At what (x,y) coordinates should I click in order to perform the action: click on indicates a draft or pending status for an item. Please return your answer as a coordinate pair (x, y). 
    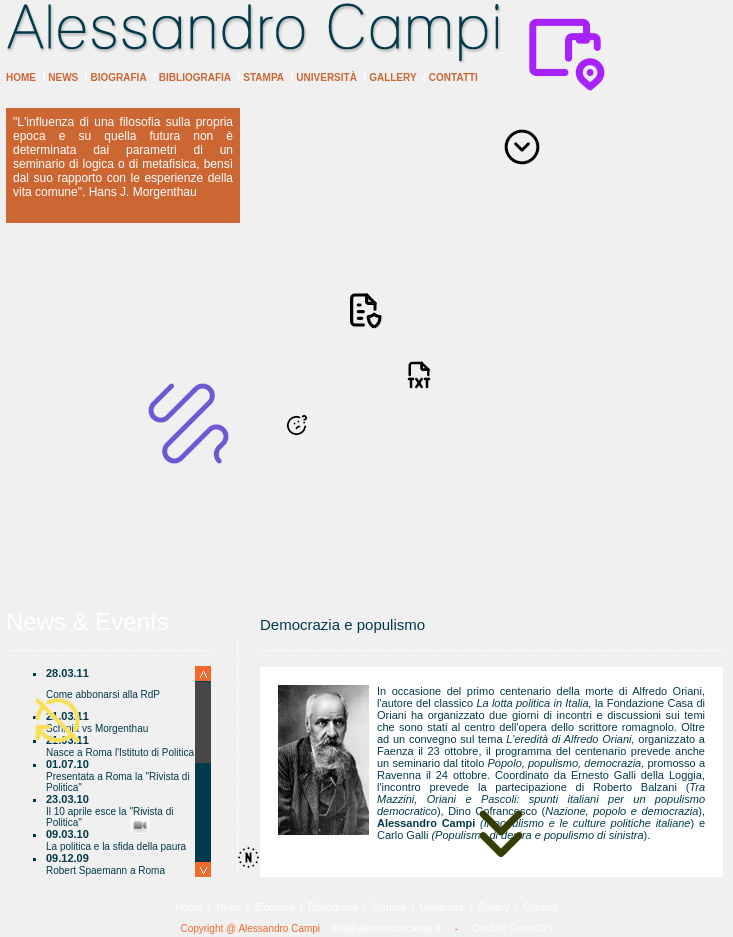
    Looking at the image, I should click on (248, 857).